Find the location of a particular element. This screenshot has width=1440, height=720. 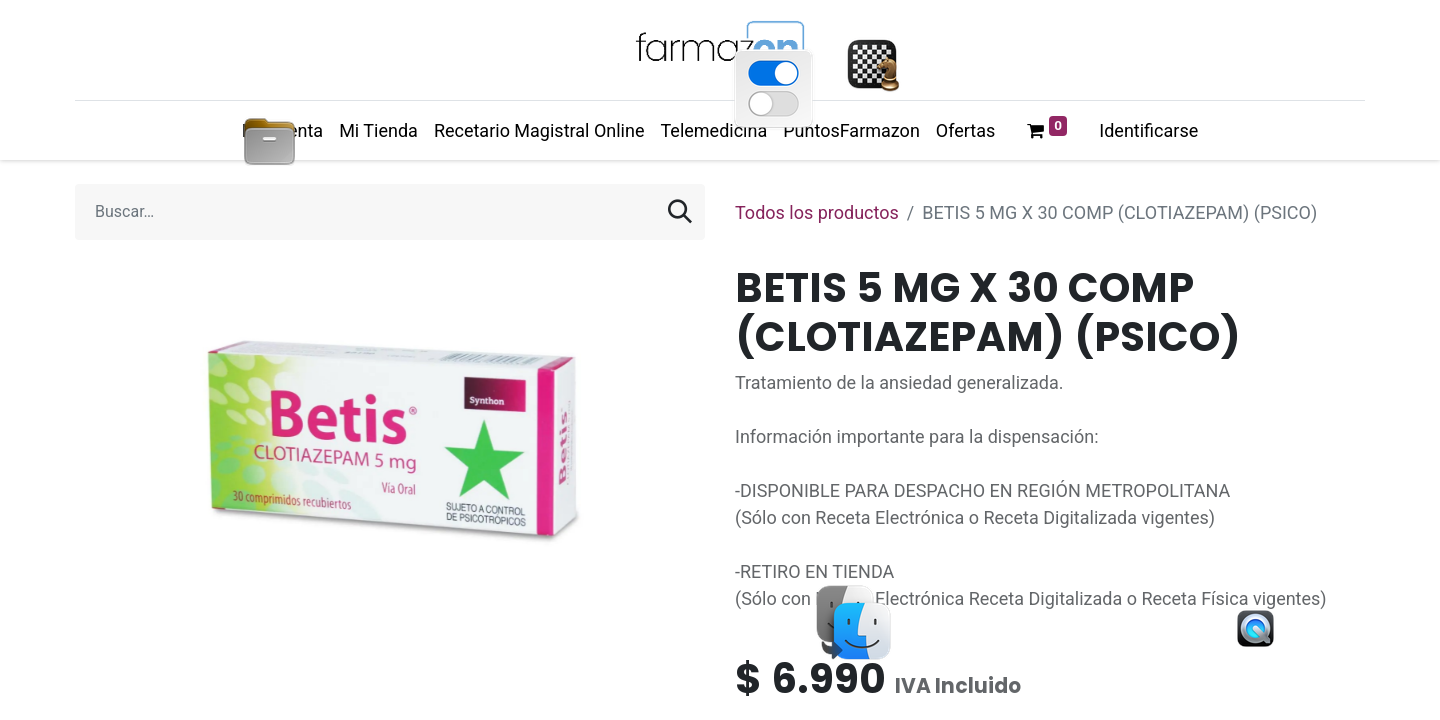

launch migration assistant to transfer data from another mac is located at coordinates (853, 622).